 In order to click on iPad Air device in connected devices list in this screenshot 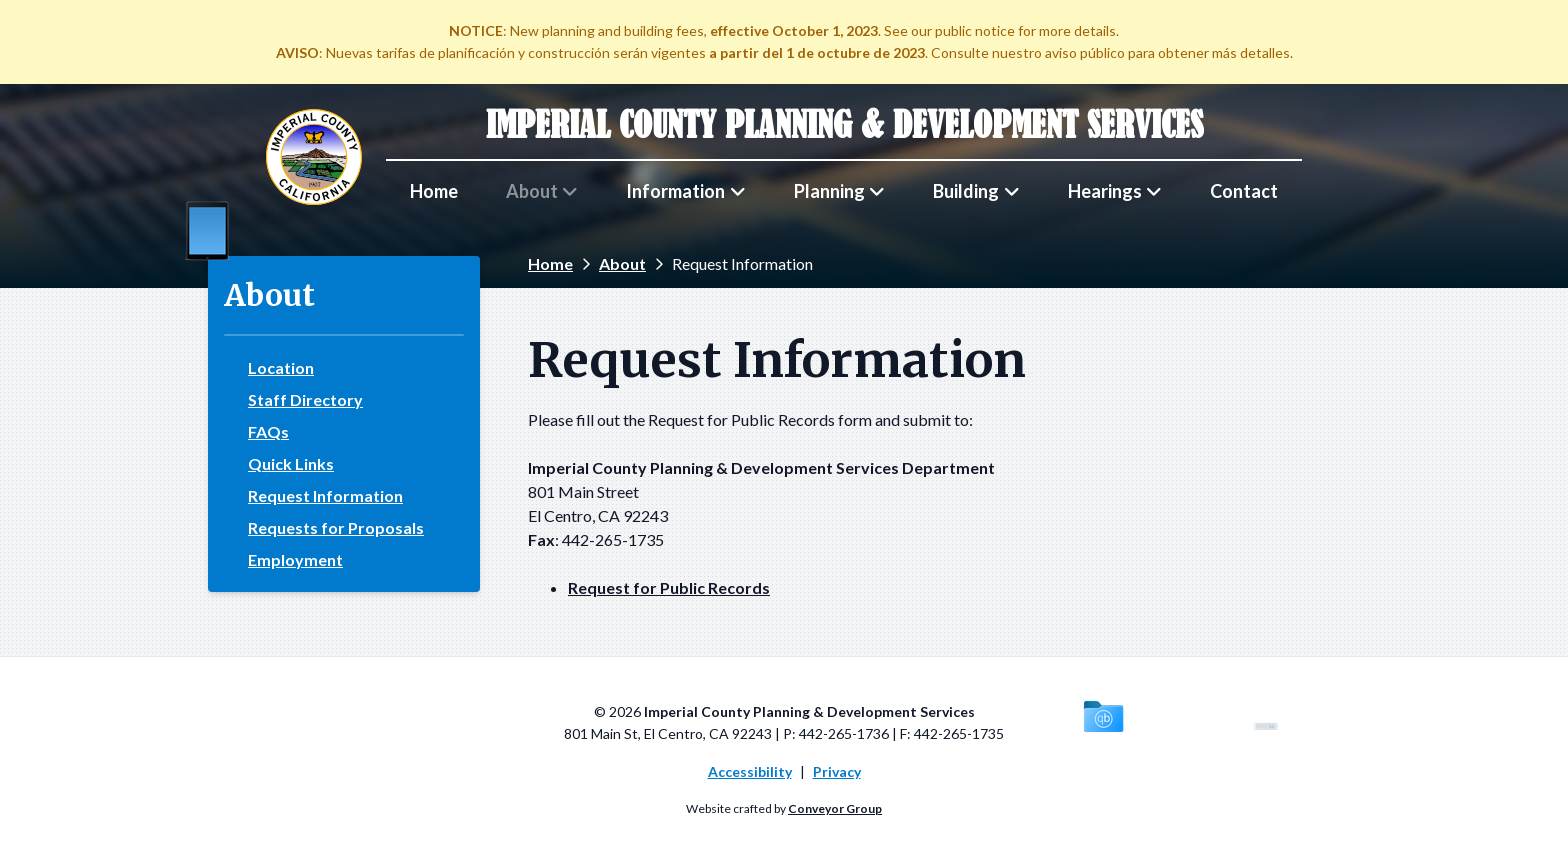, I will do `click(207, 230)`.